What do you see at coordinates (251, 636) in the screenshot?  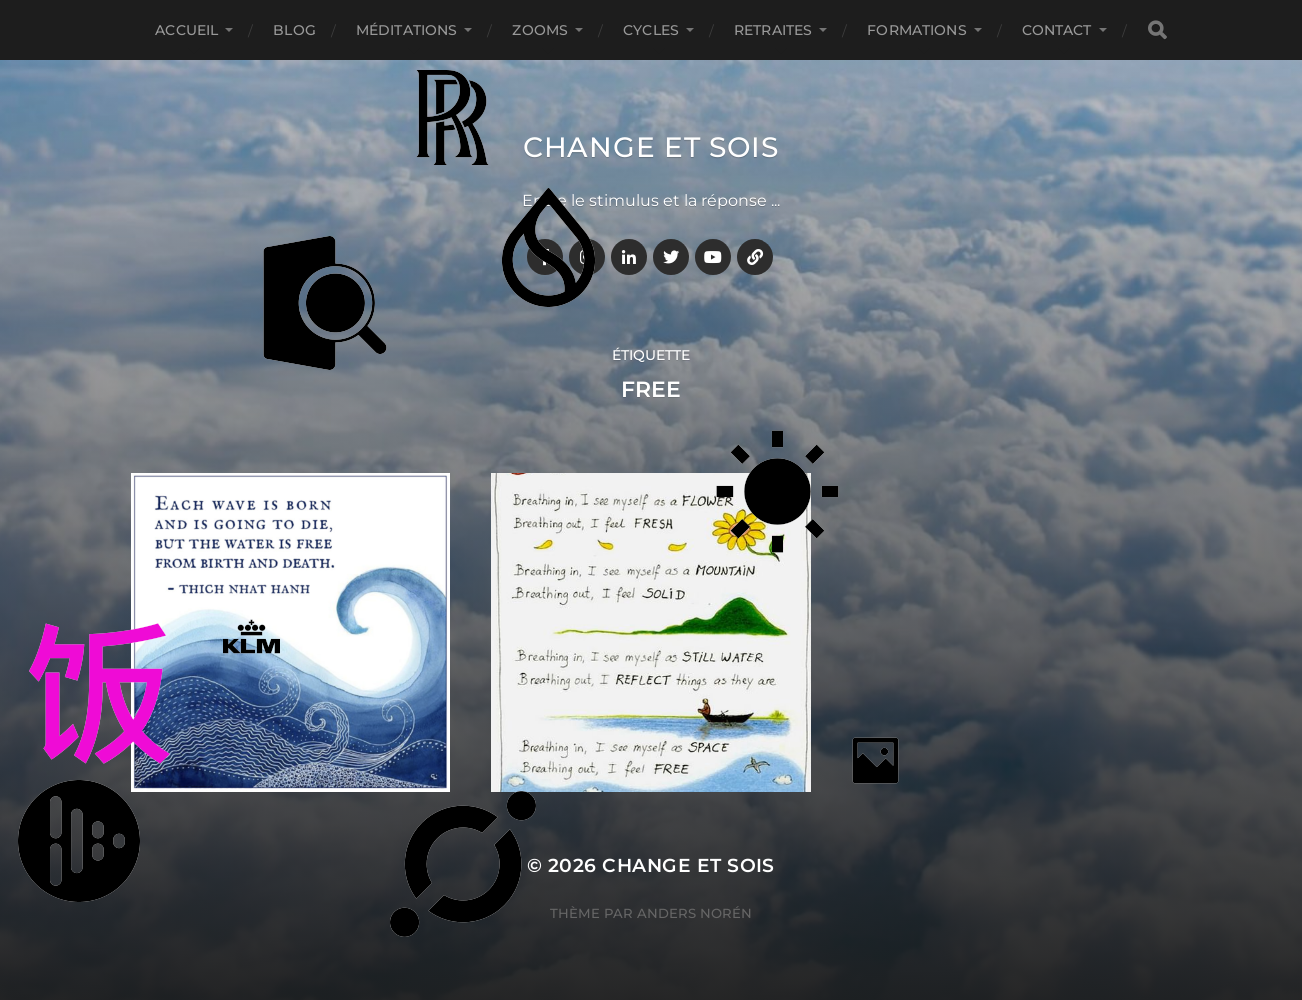 I see `visit KLM airline website or app` at bounding box center [251, 636].